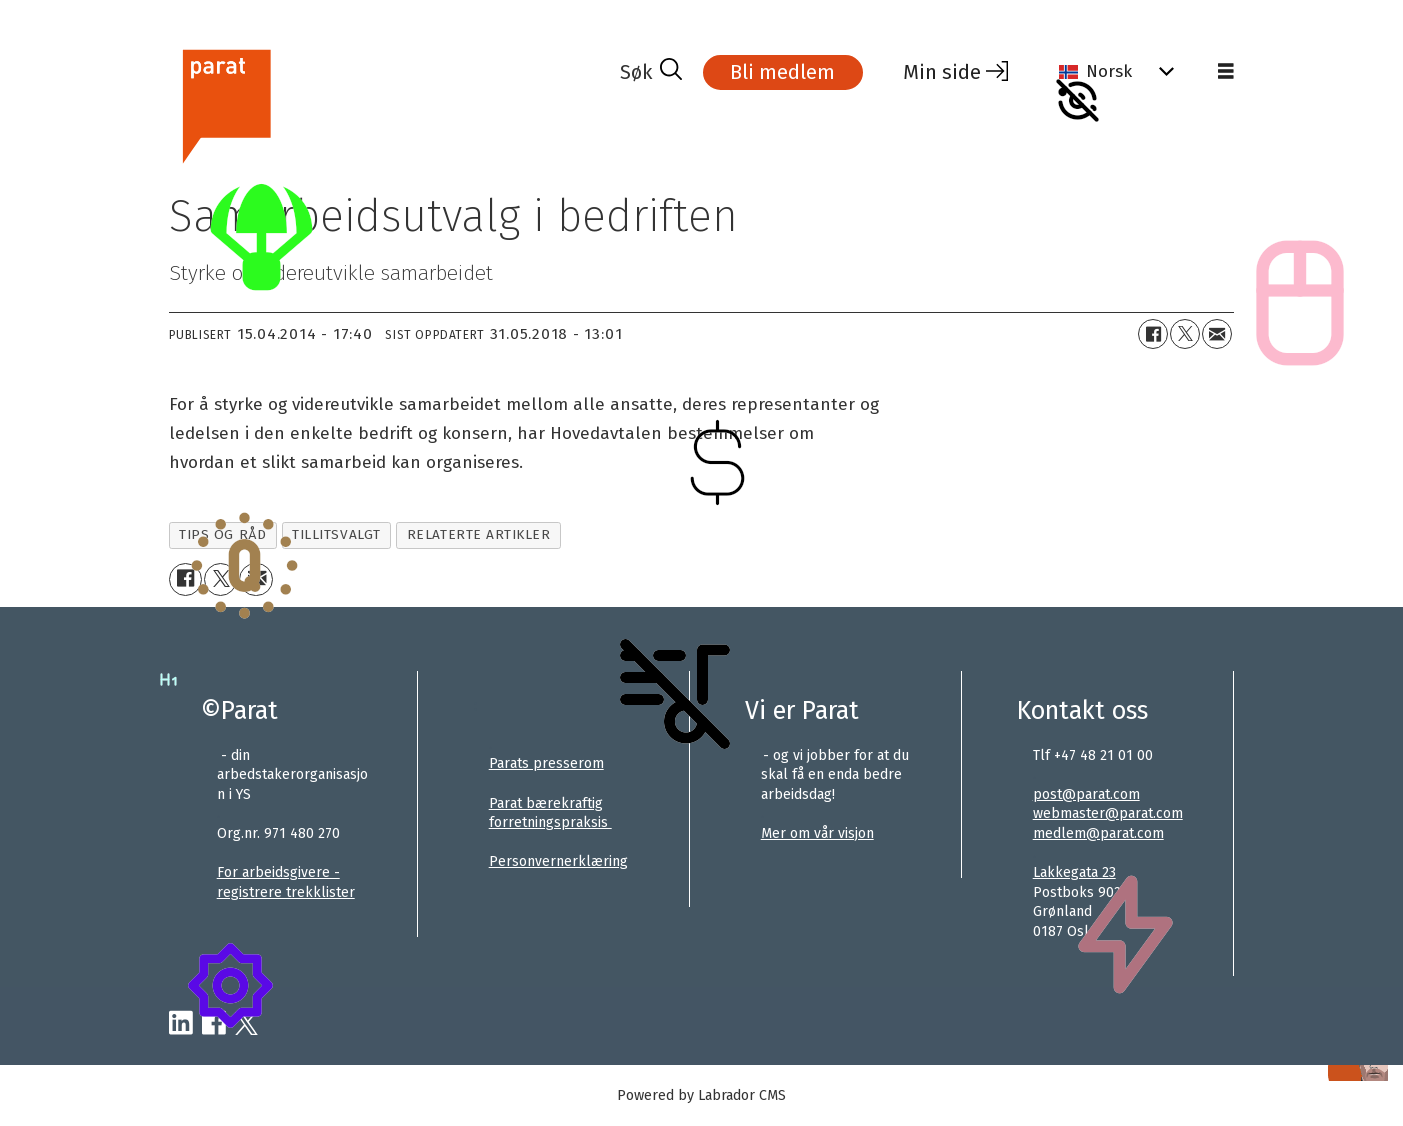 The image size is (1403, 1126). Describe the element at coordinates (717, 462) in the screenshot. I see `view account balance or financial information` at that location.